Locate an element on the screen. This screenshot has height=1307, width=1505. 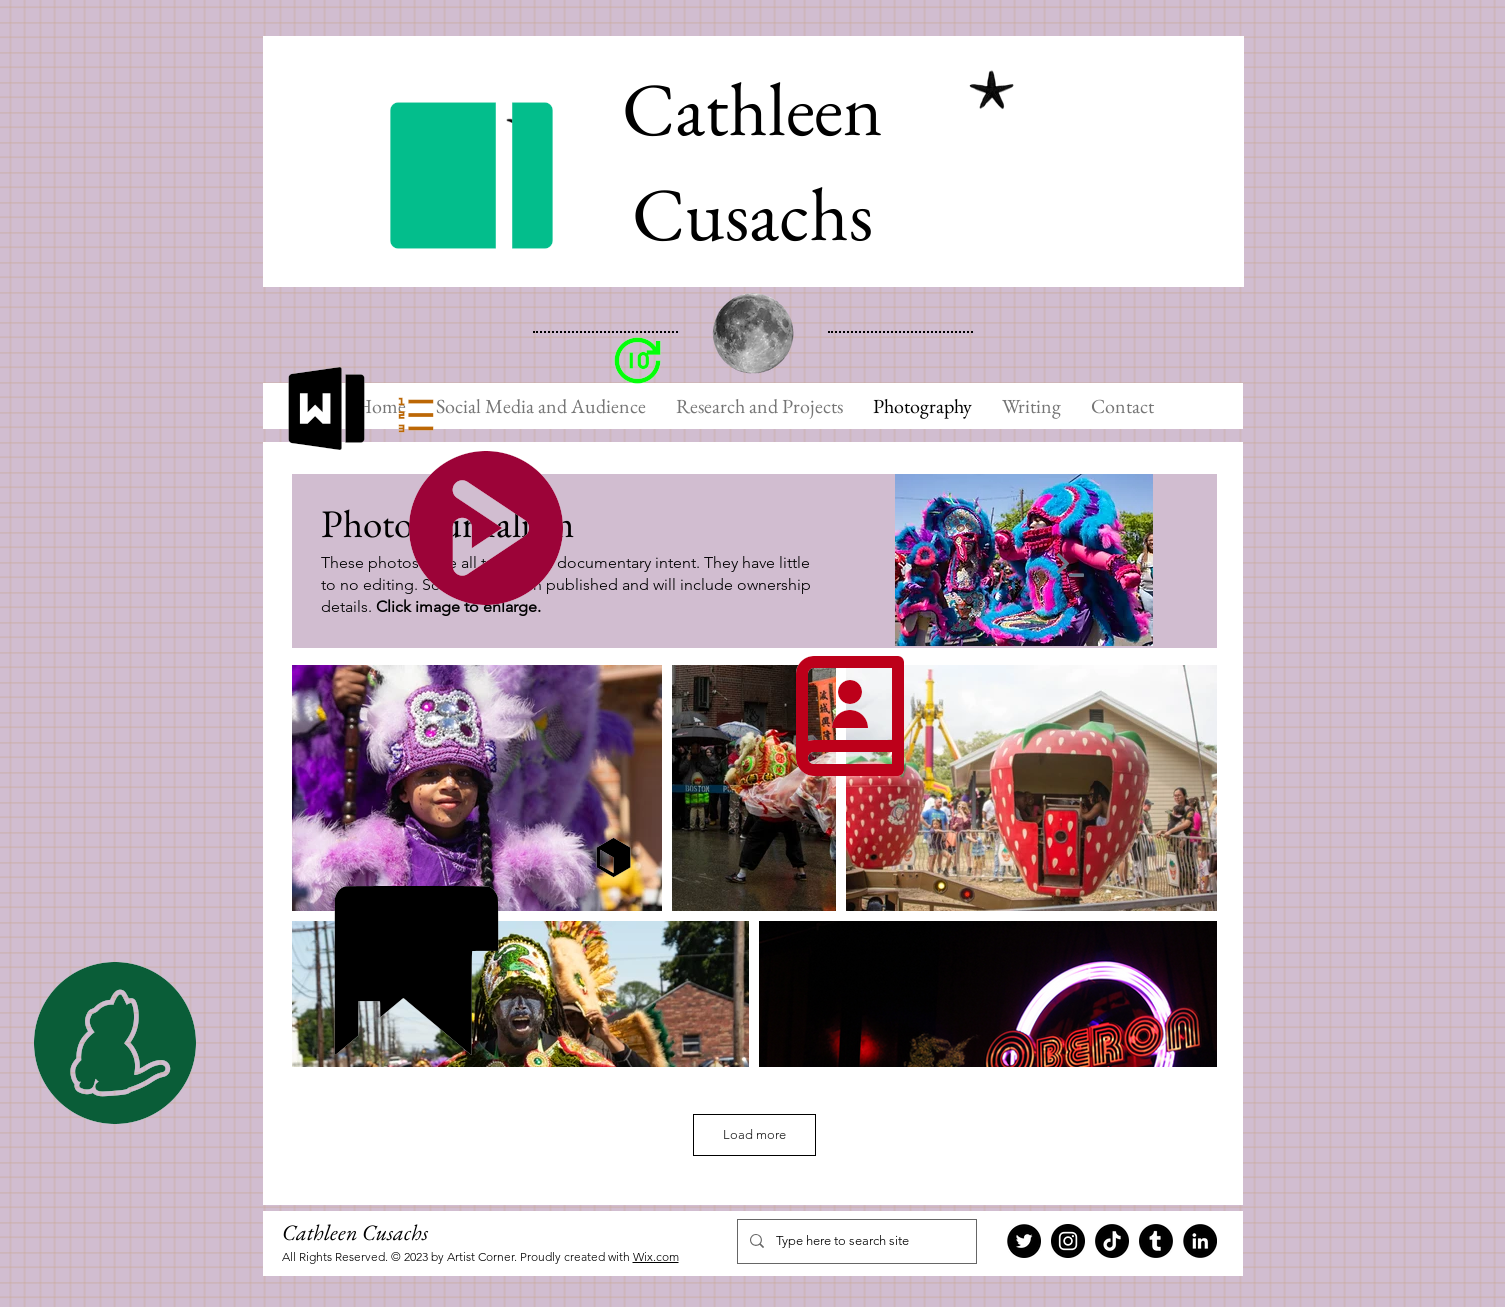
skip forward 10 seconds is located at coordinates (637, 360).